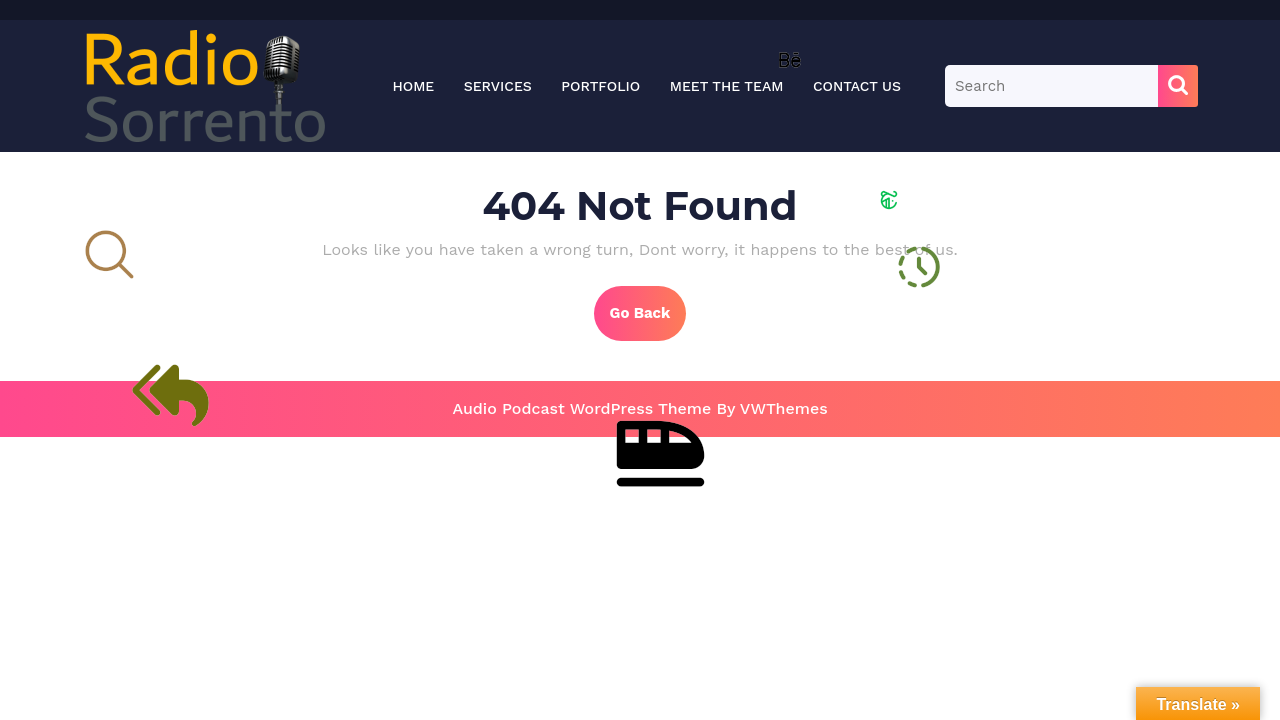 The image size is (1280, 720). I want to click on view train schedules or rail services, so click(660, 451).